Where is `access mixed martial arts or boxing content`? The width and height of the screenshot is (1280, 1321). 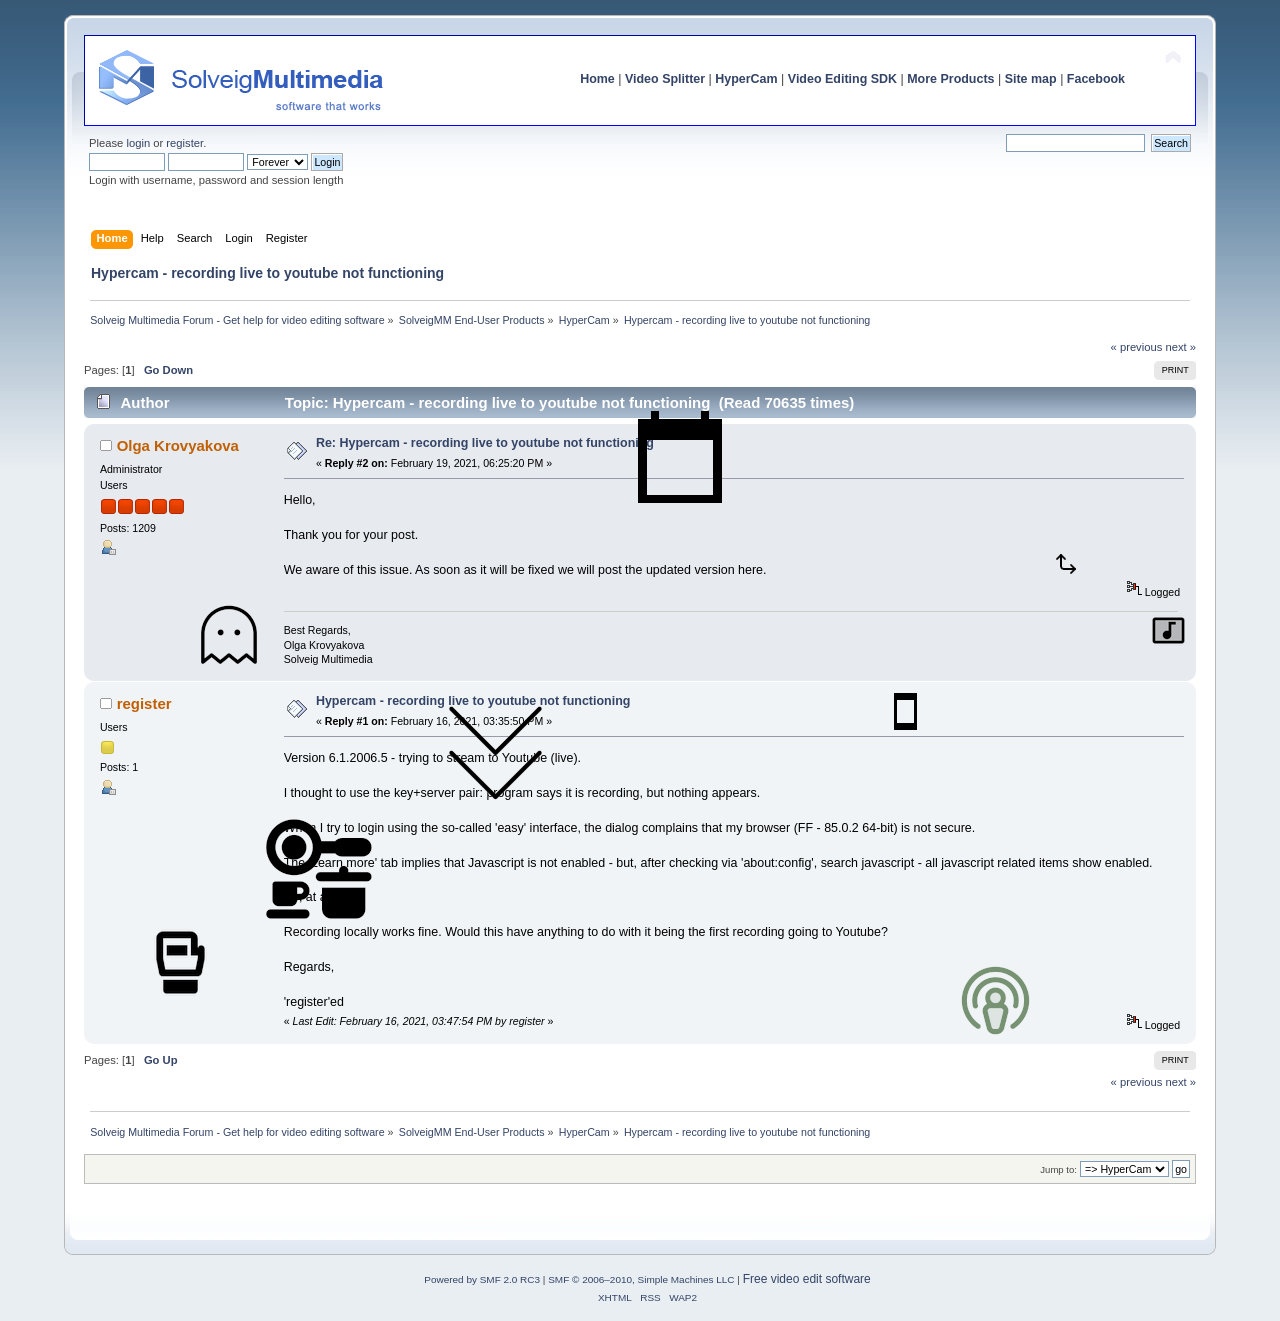
access mixed martial arts or boxing content is located at coordinates (180, 962).